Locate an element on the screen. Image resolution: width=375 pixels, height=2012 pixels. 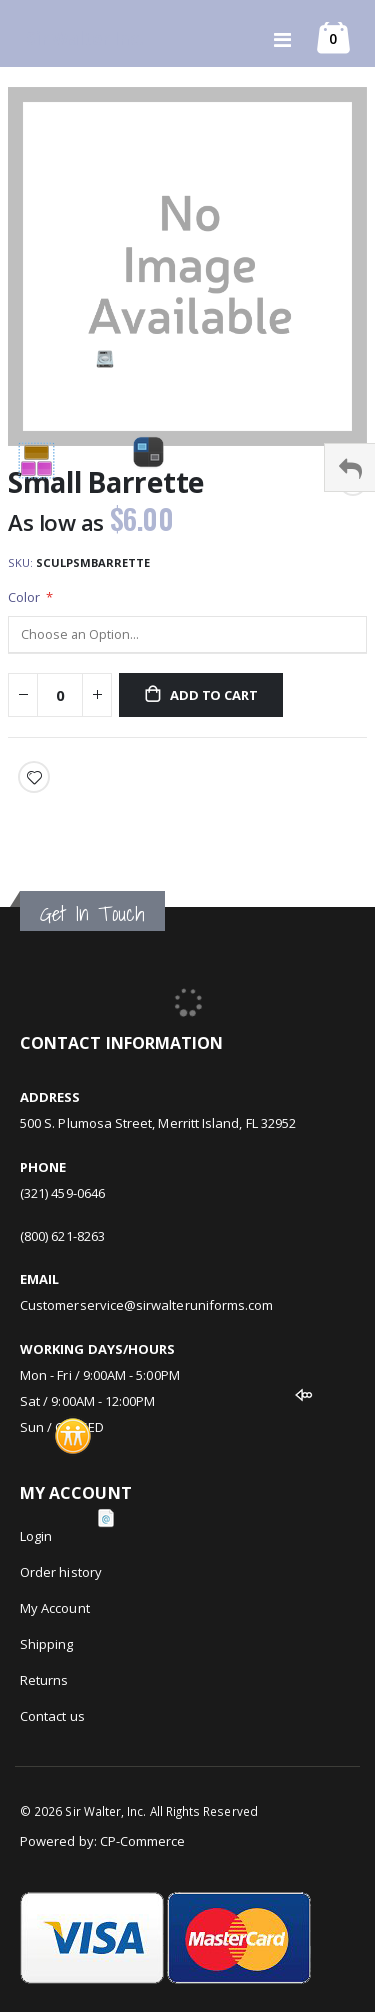
access local hard drive storage is located at coordinates (105, 359).